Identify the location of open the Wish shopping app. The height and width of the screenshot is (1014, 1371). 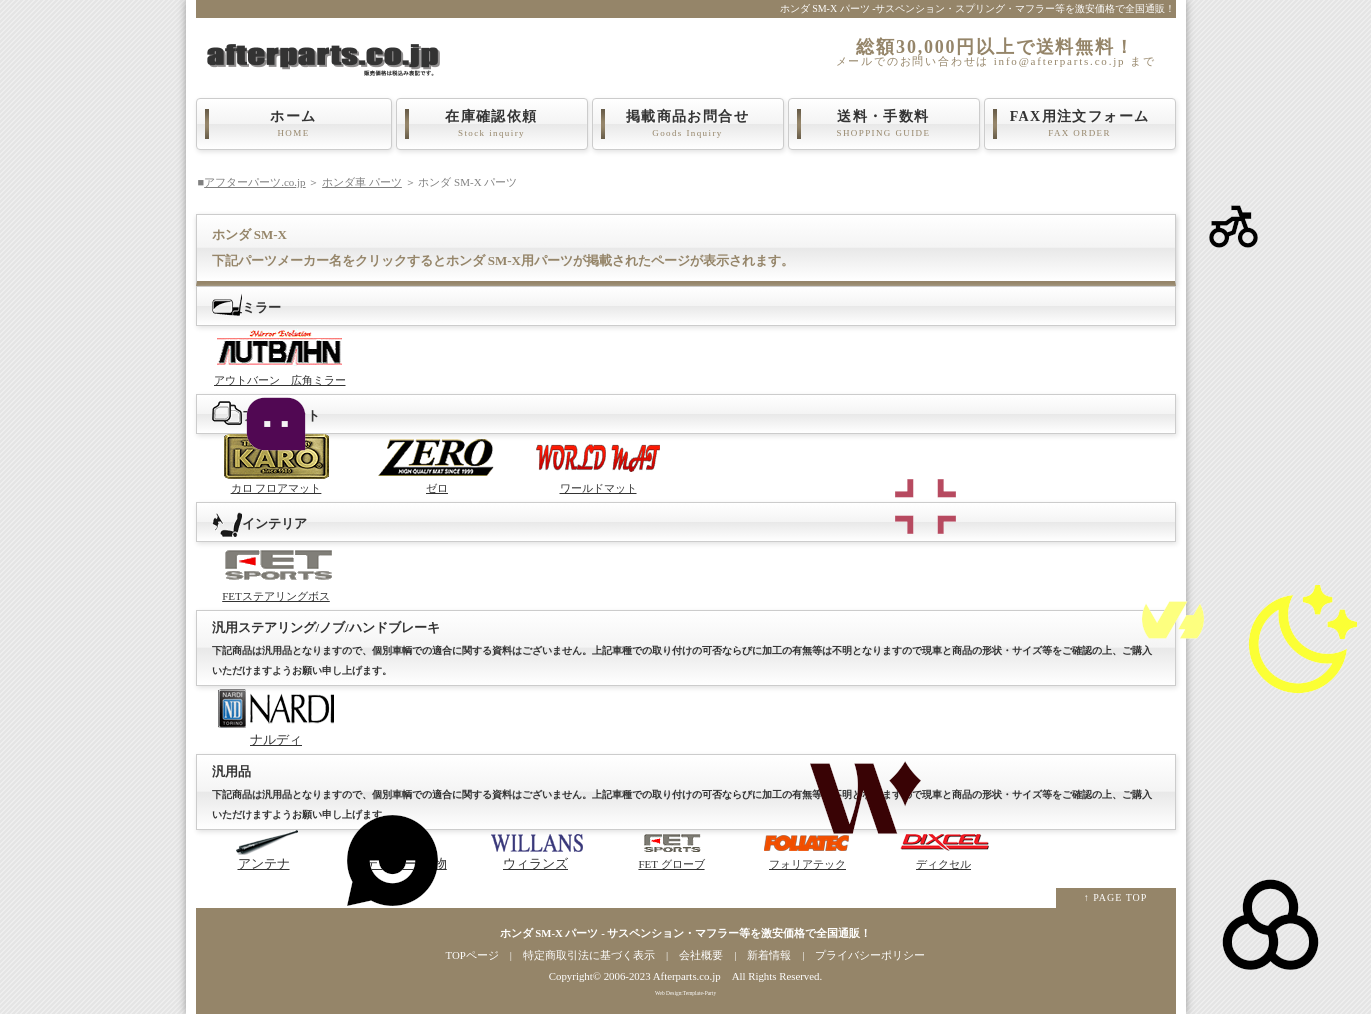
(865, 797).